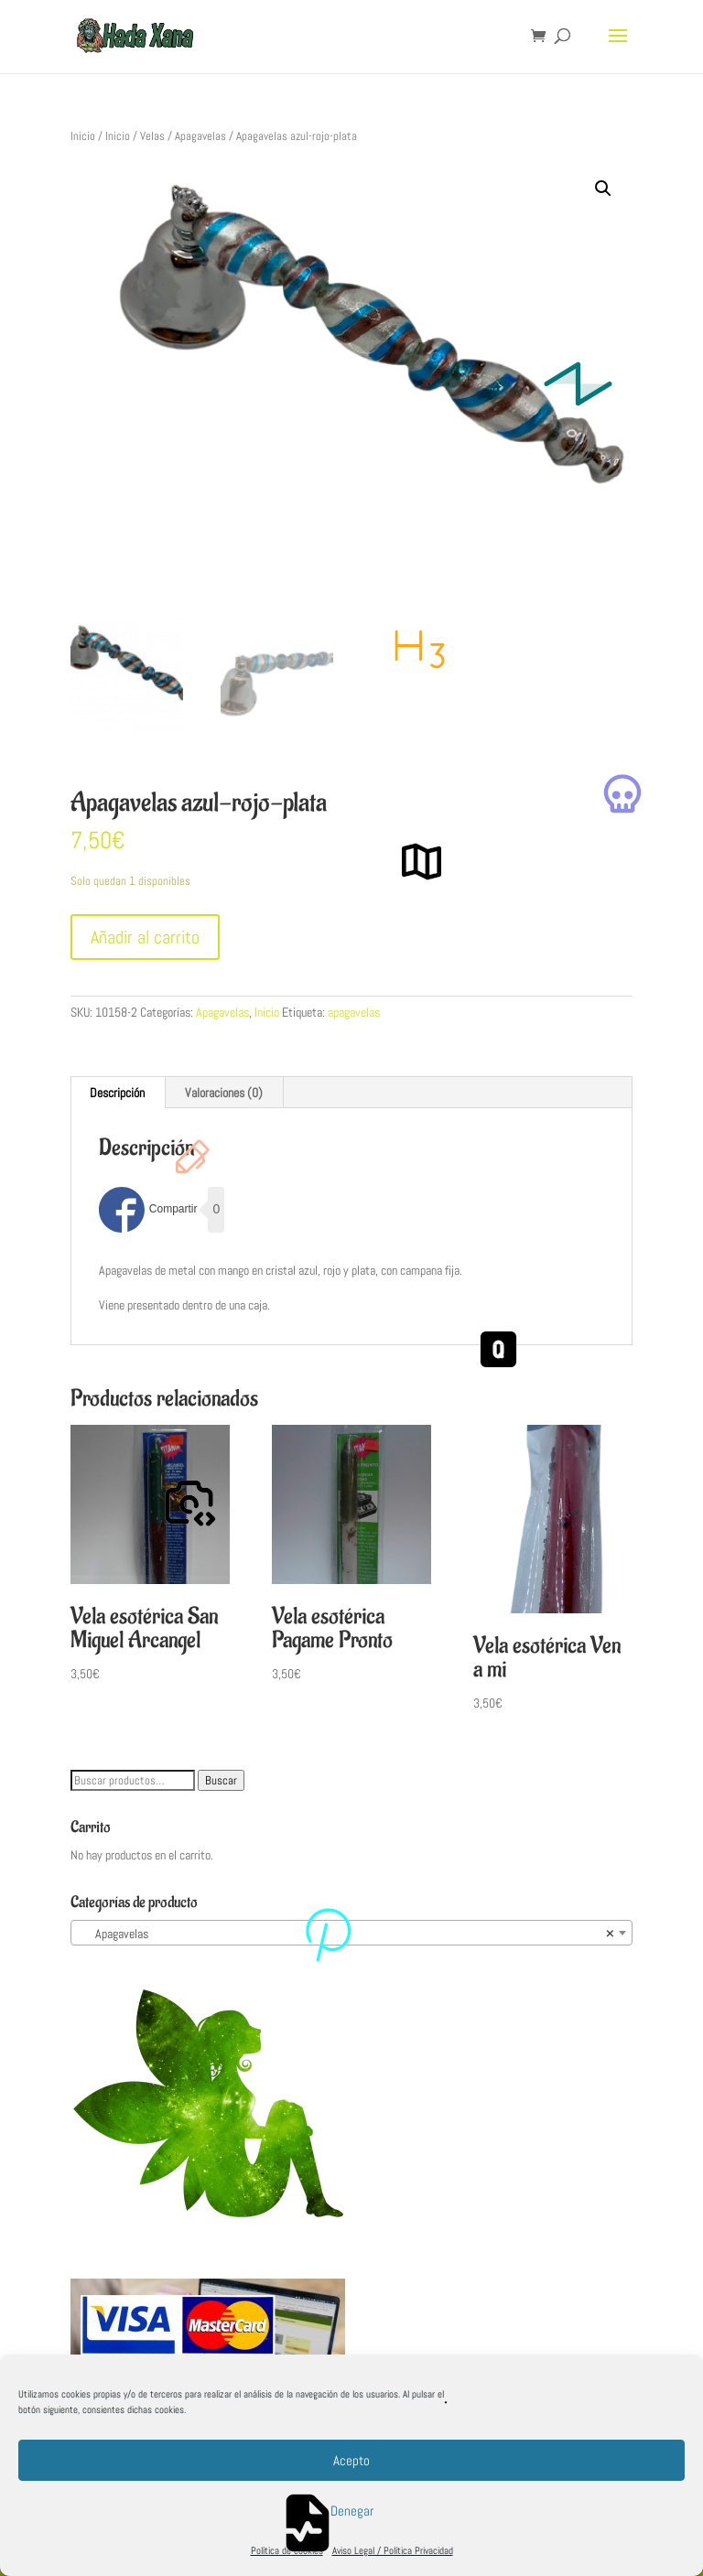  What do you see at coordinates (578, 383) in the screenshot?
I see `adjust sawtooth waveform settings` at bounding box center [578, 383].